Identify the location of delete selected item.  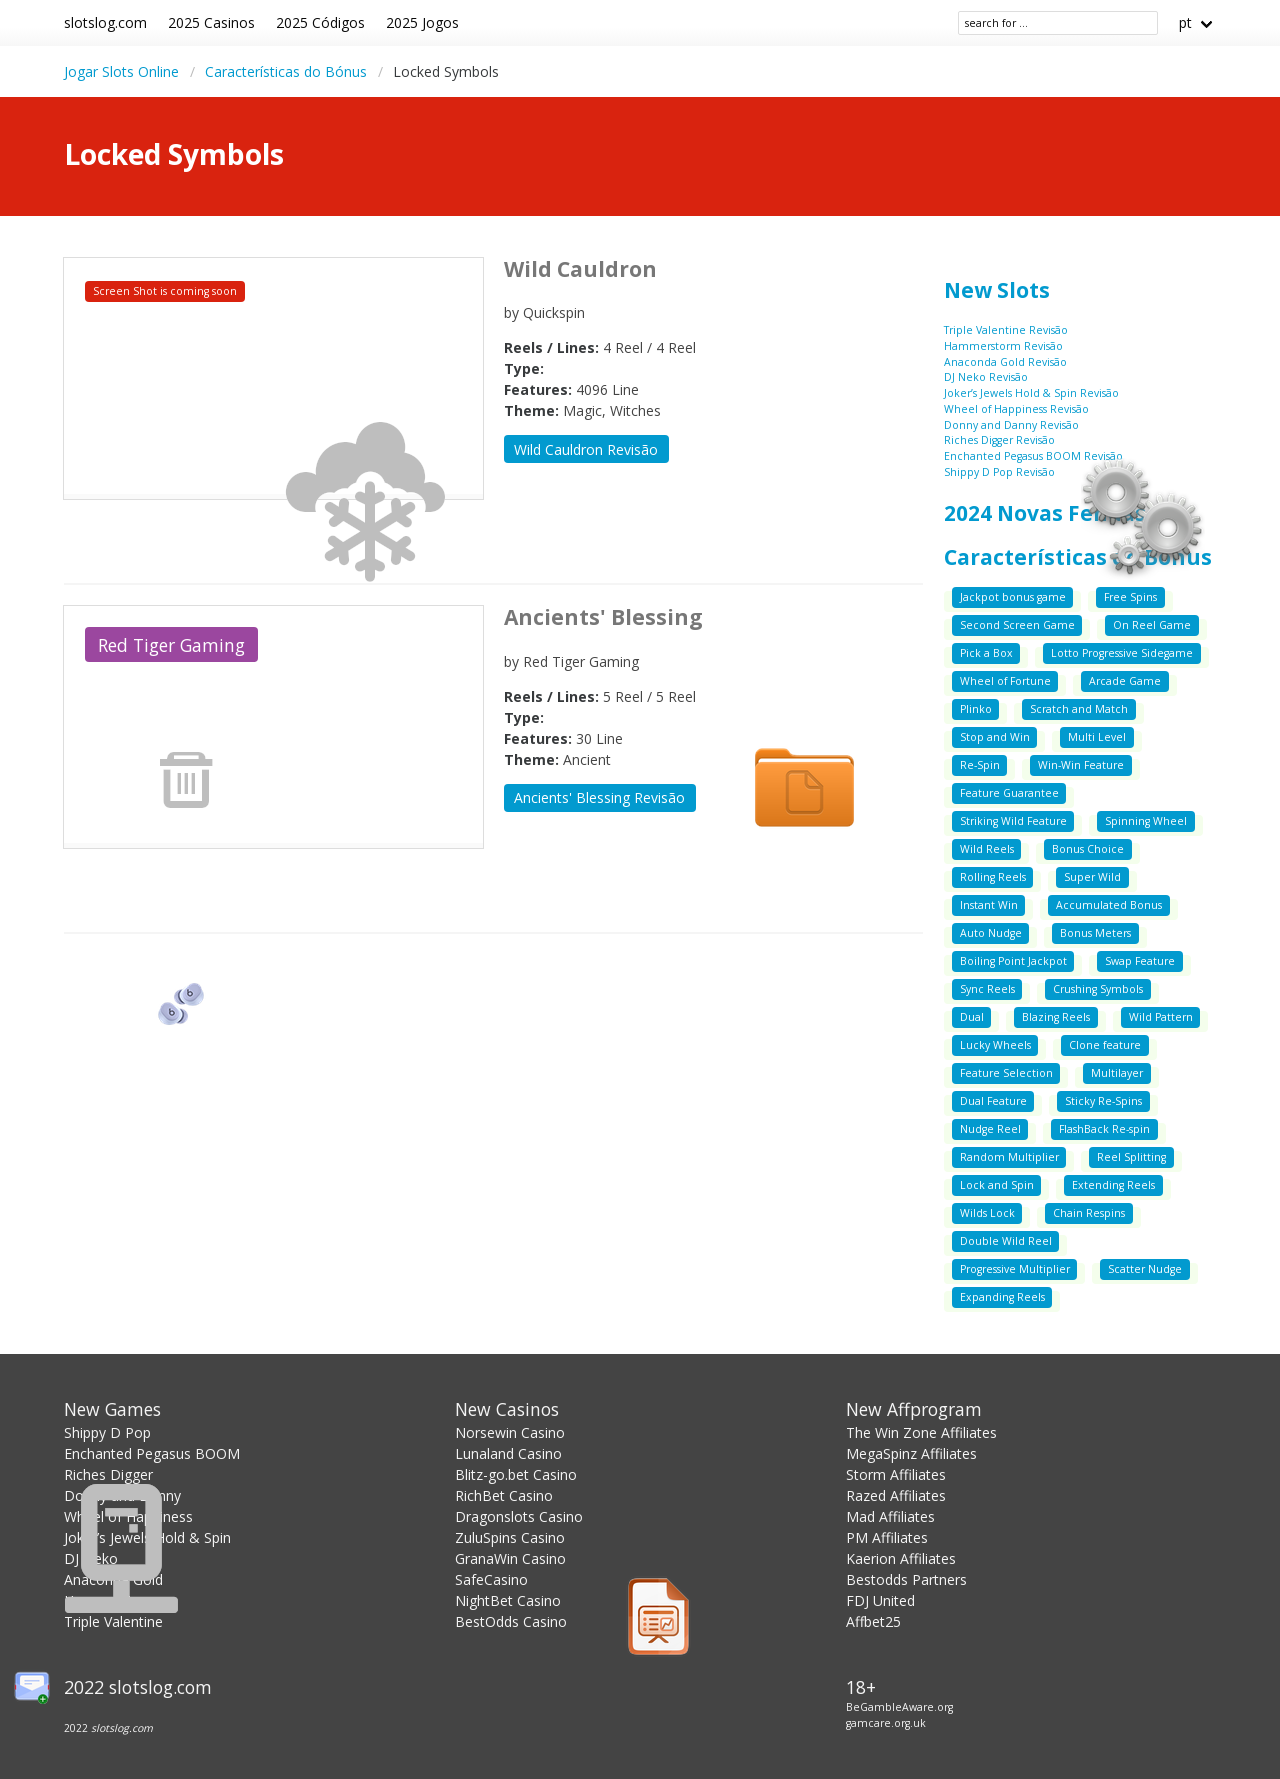
(188, 780).